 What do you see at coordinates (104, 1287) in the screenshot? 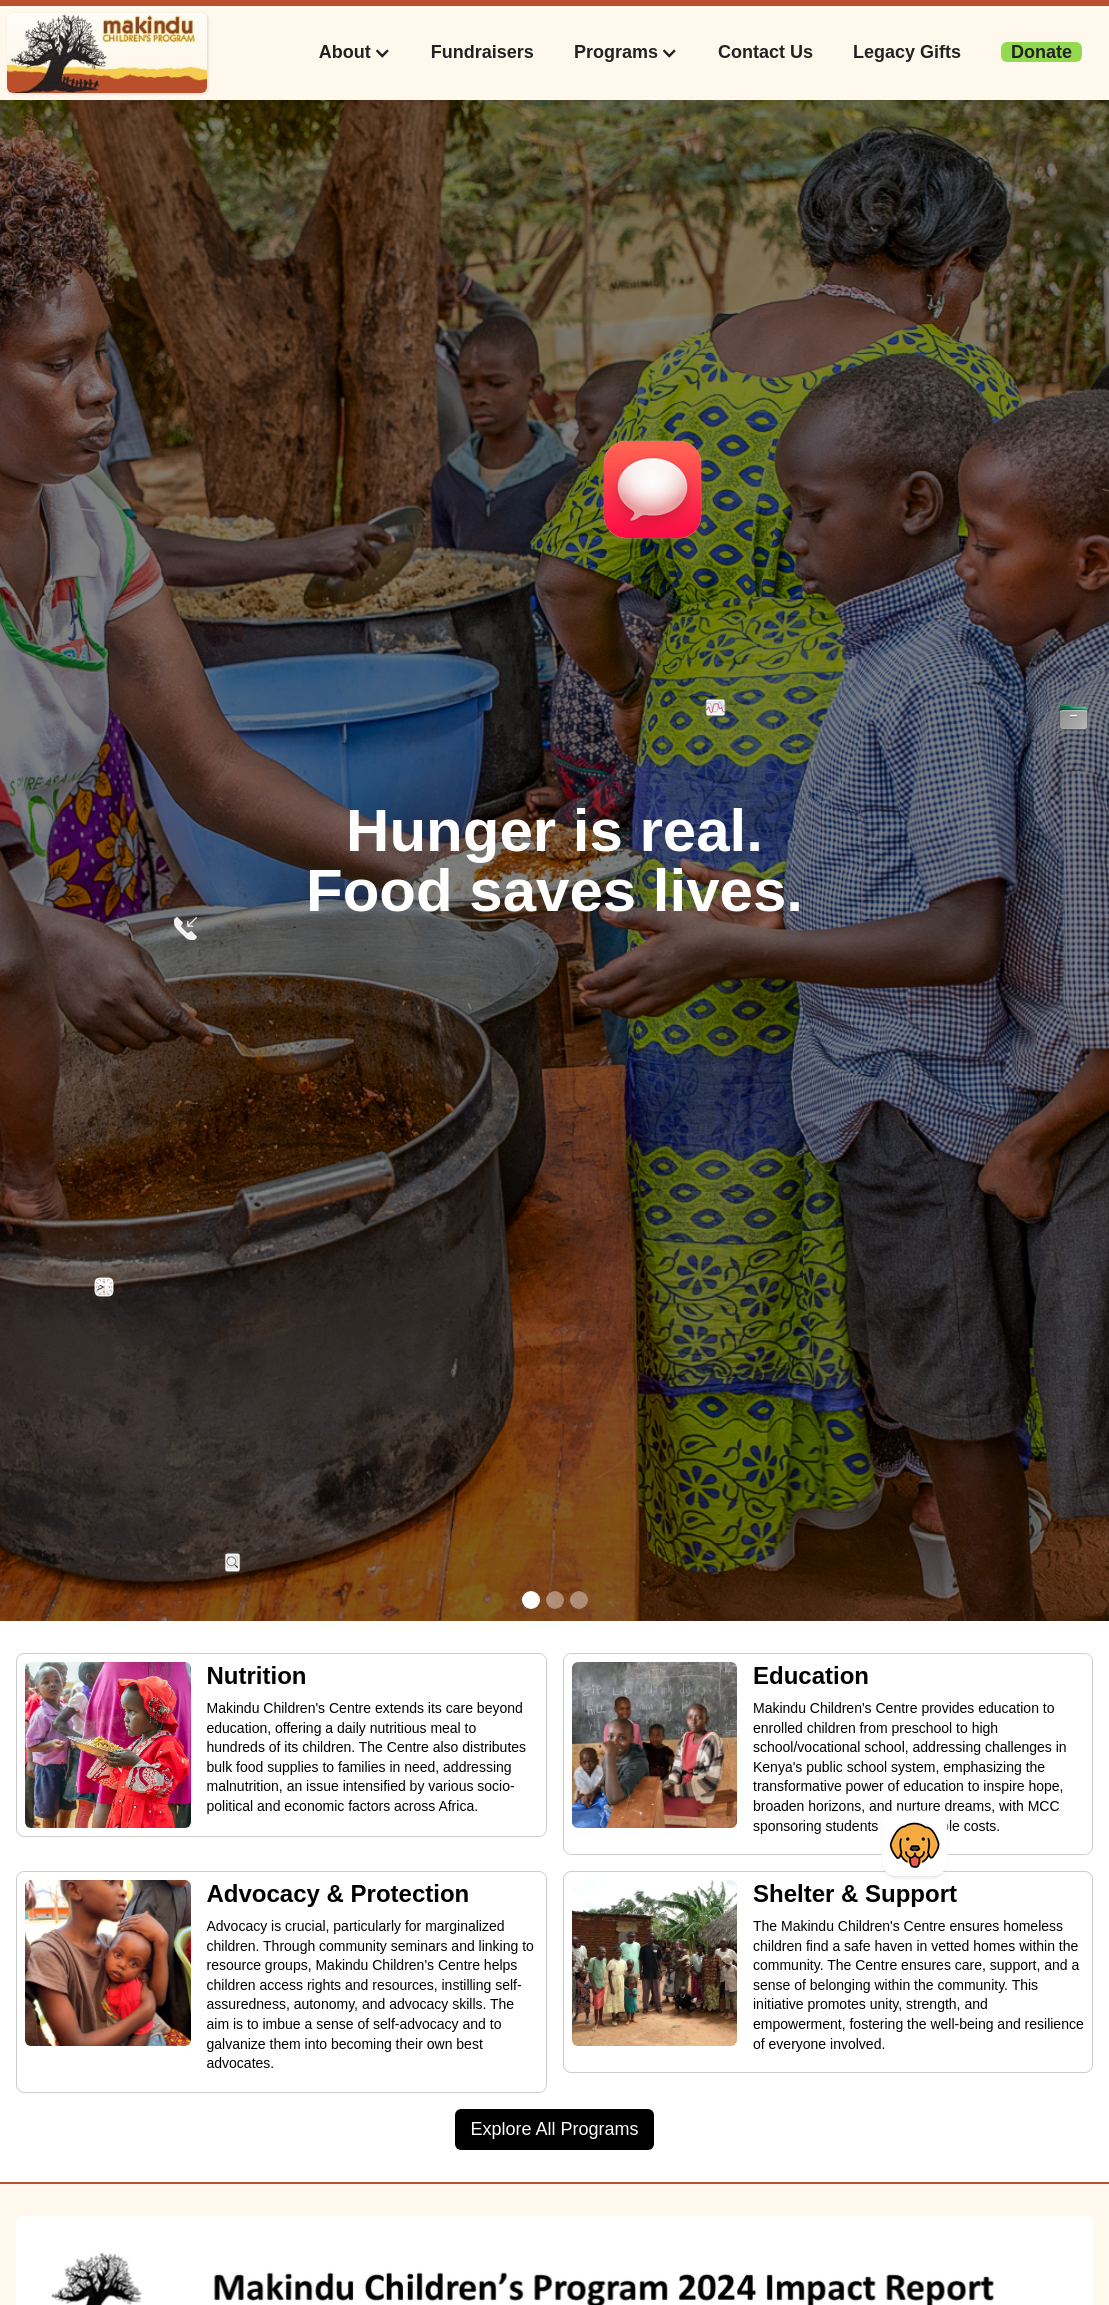
I see `open the clock app` at bounding box center [104, 1287].